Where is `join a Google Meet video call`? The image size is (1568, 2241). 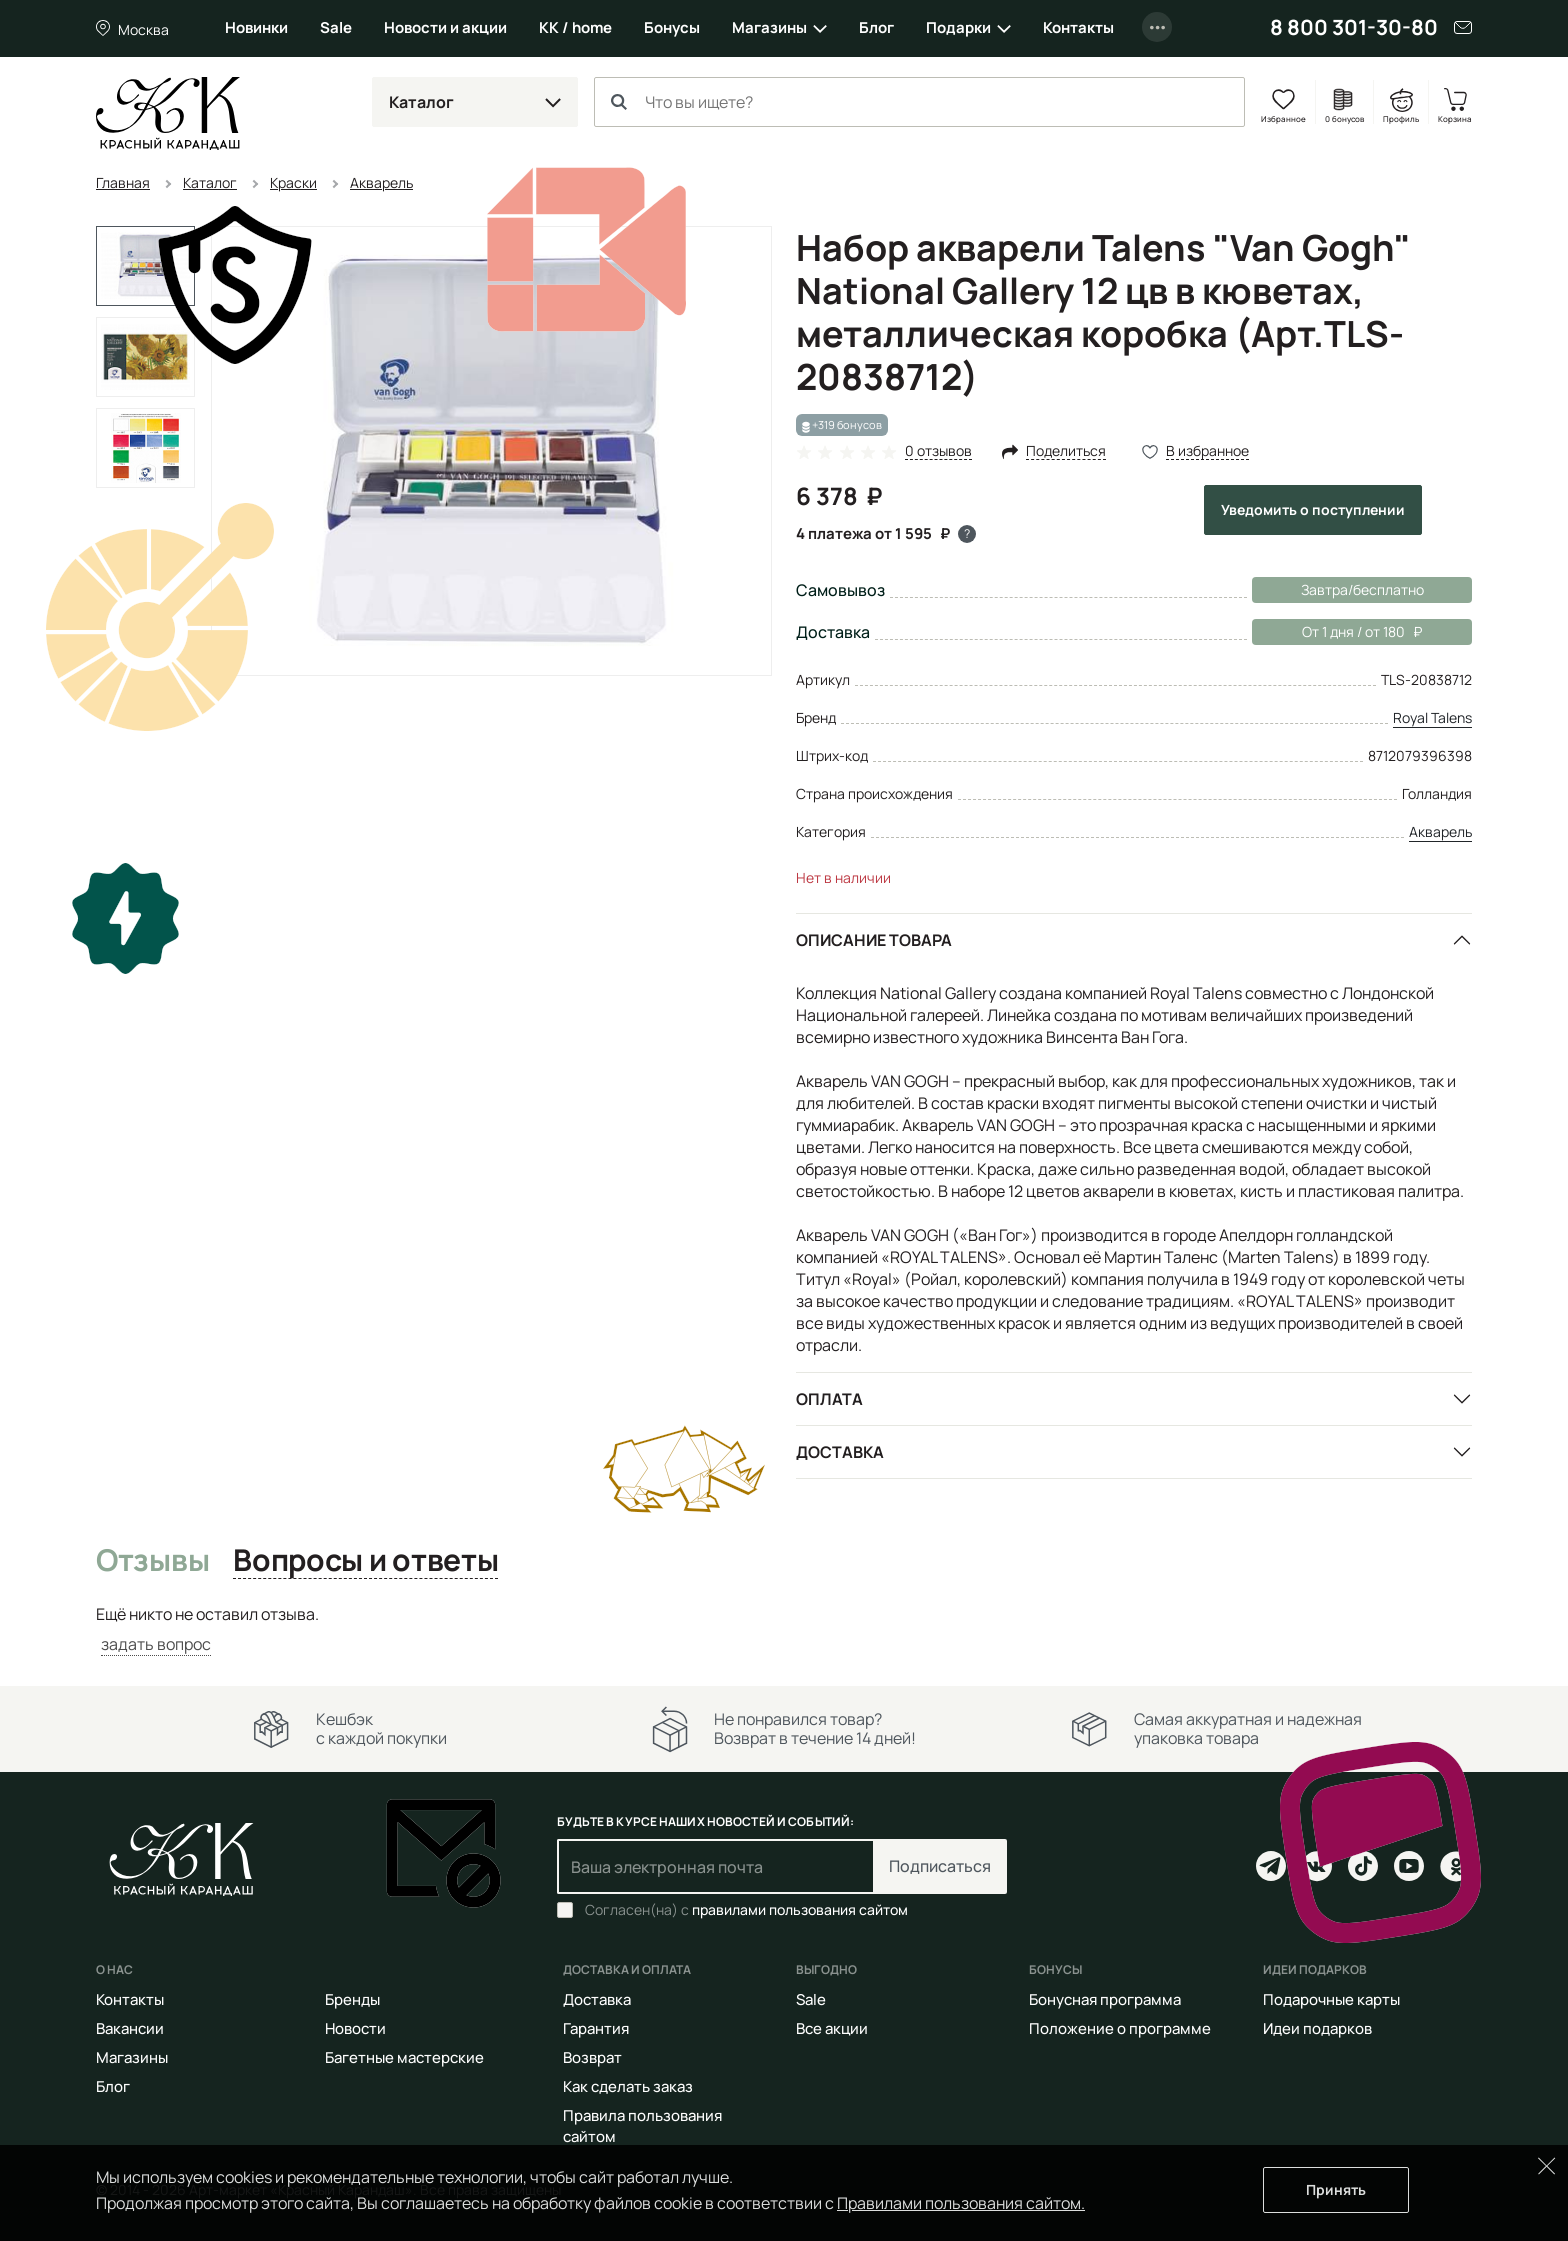
join a Google Meet video call is located at coordinates (586, 249).